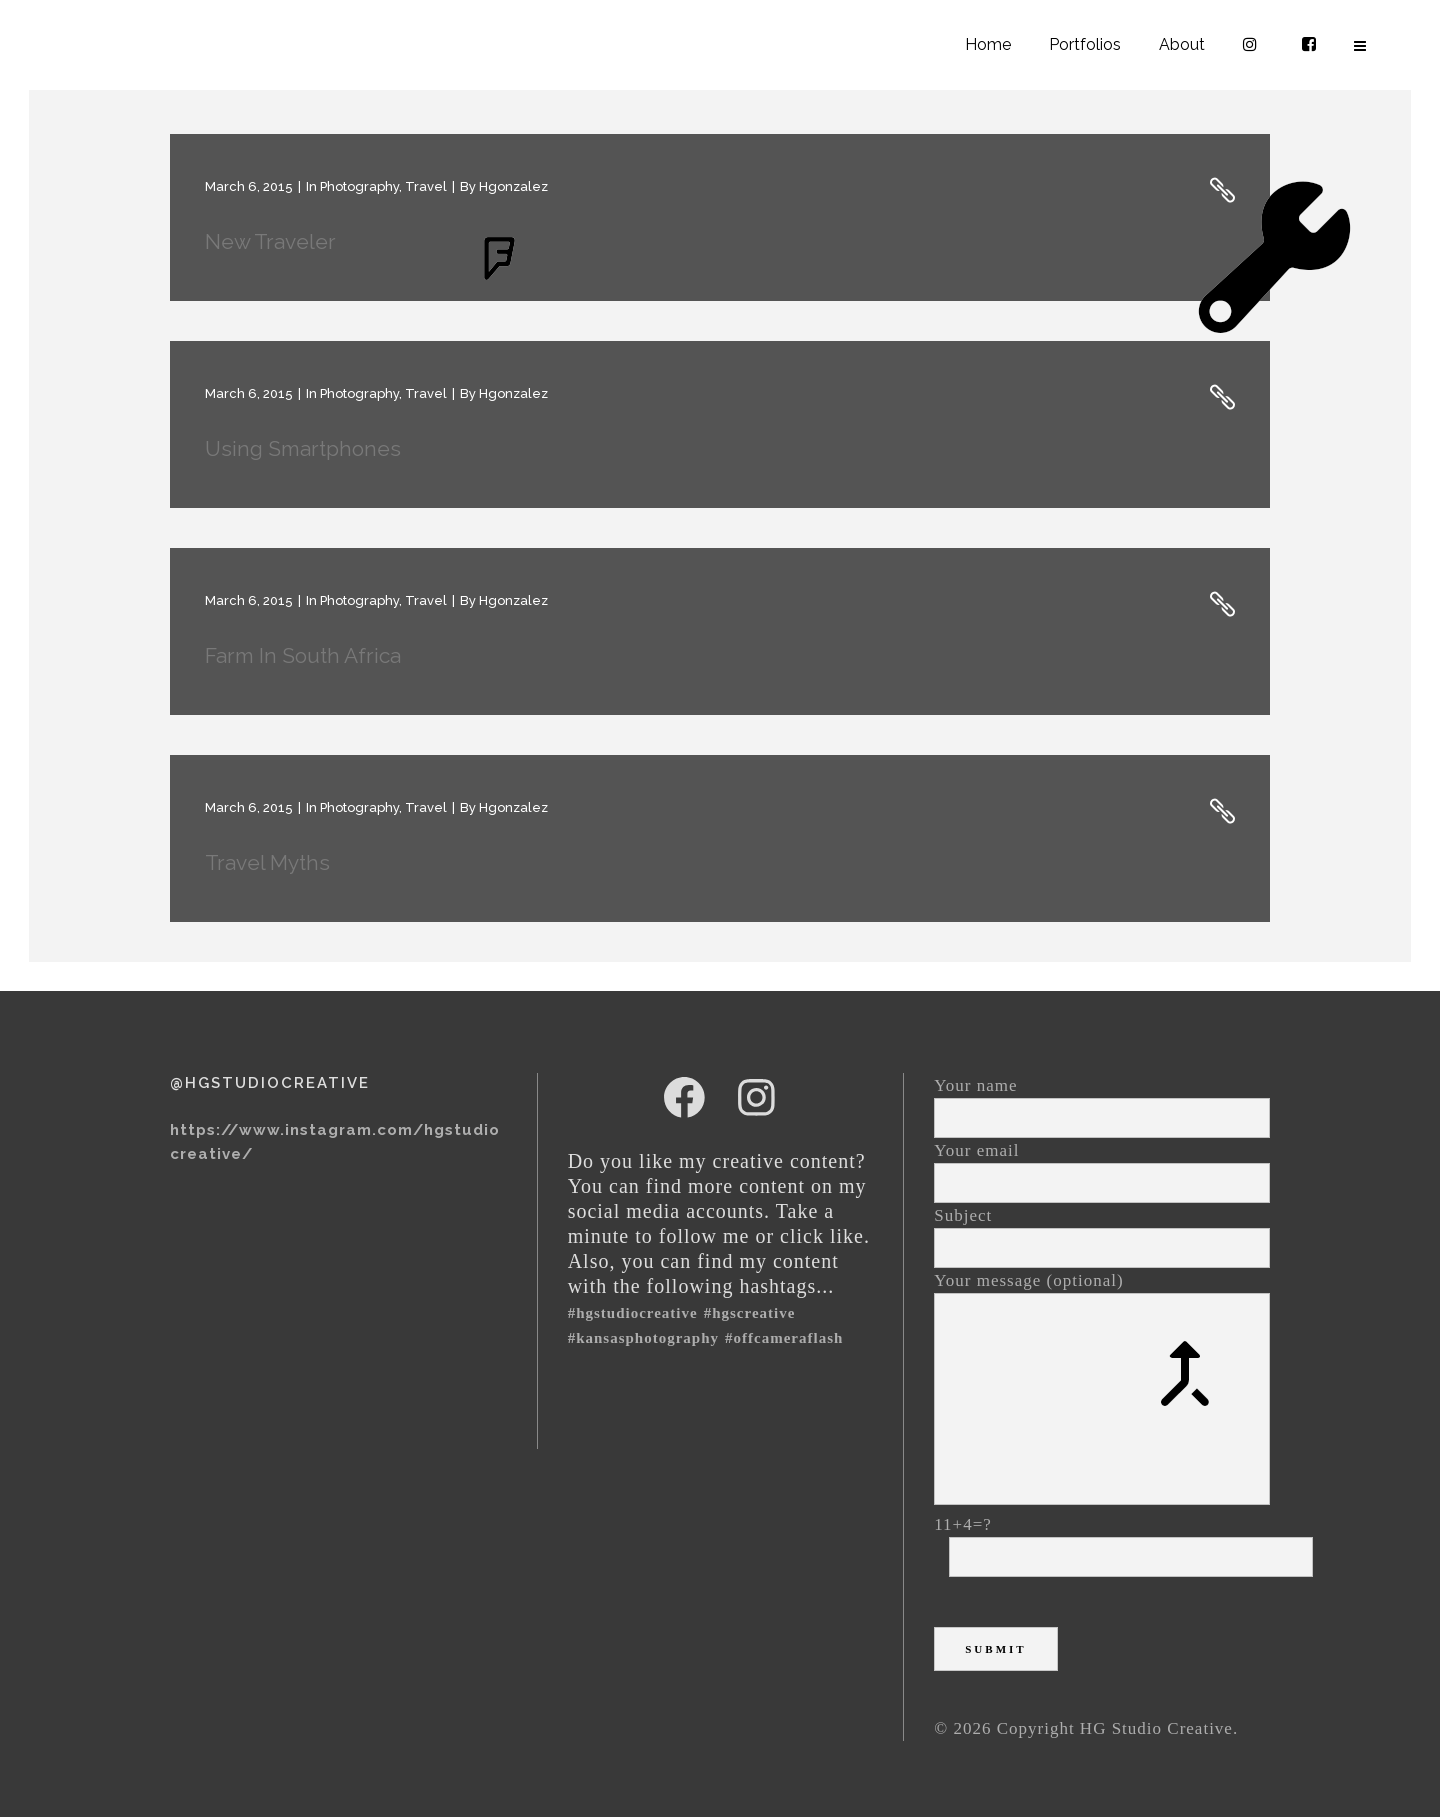 This screenshot has width=1440, height=1817. Describe the element at coordinates (1185, 1374) in the screenshot. I see `merge branches or items together` at that location.